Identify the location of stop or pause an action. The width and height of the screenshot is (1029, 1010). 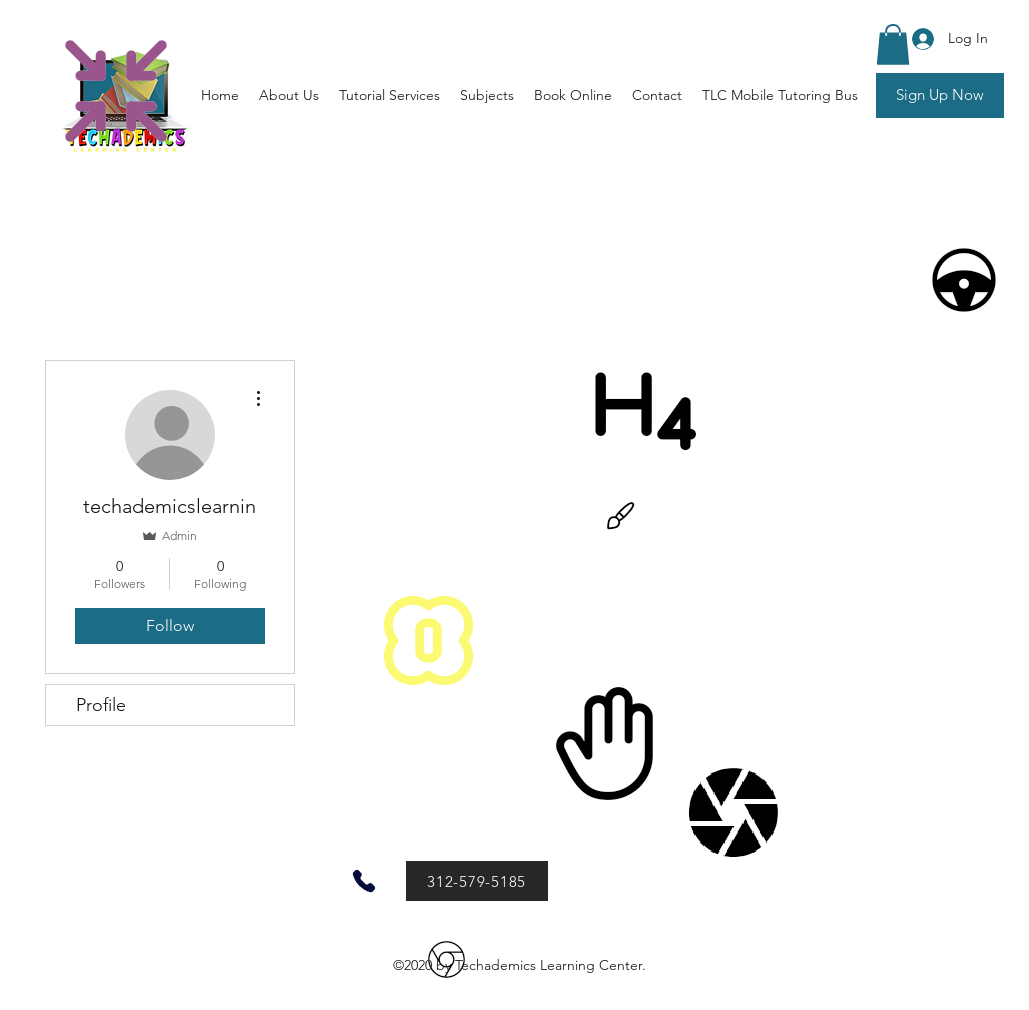
(608, 743).